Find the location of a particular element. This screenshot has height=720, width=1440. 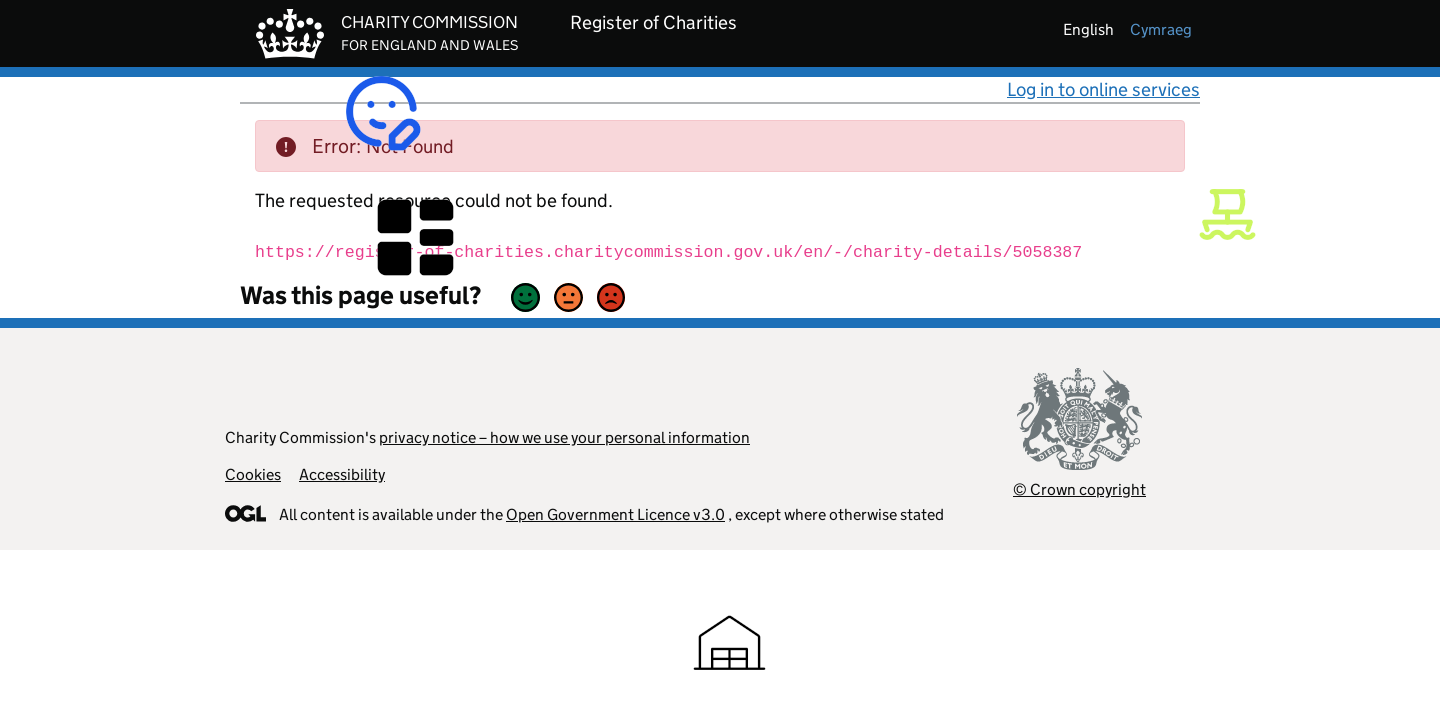

edit your mood or status is located at coordinates (381, 111).